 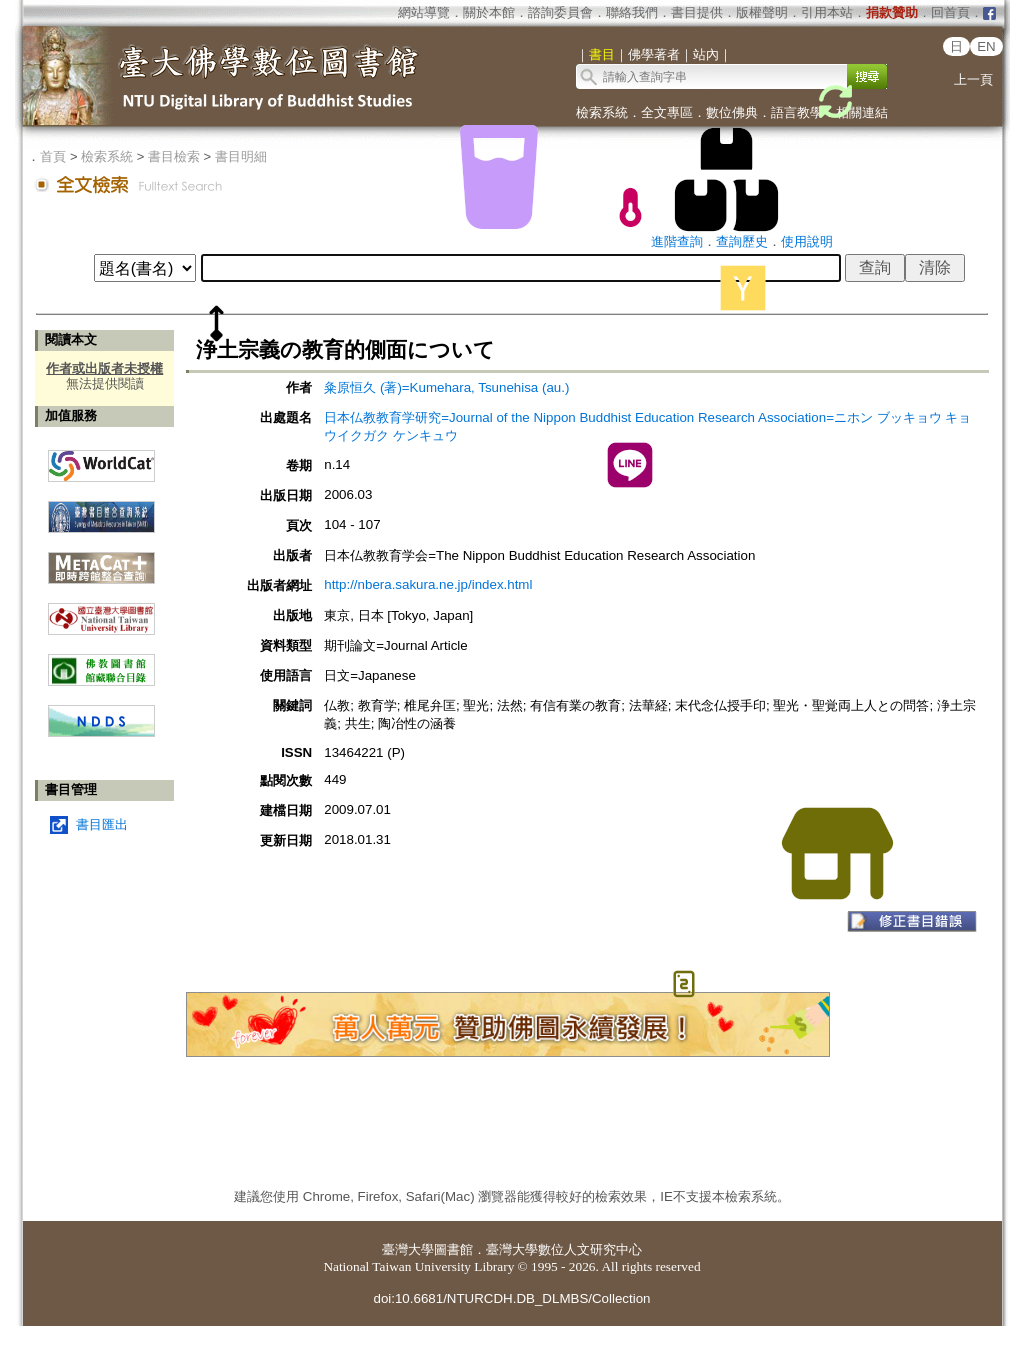 I want to click on open the LINE messaging app, so click(x=630, y=465).